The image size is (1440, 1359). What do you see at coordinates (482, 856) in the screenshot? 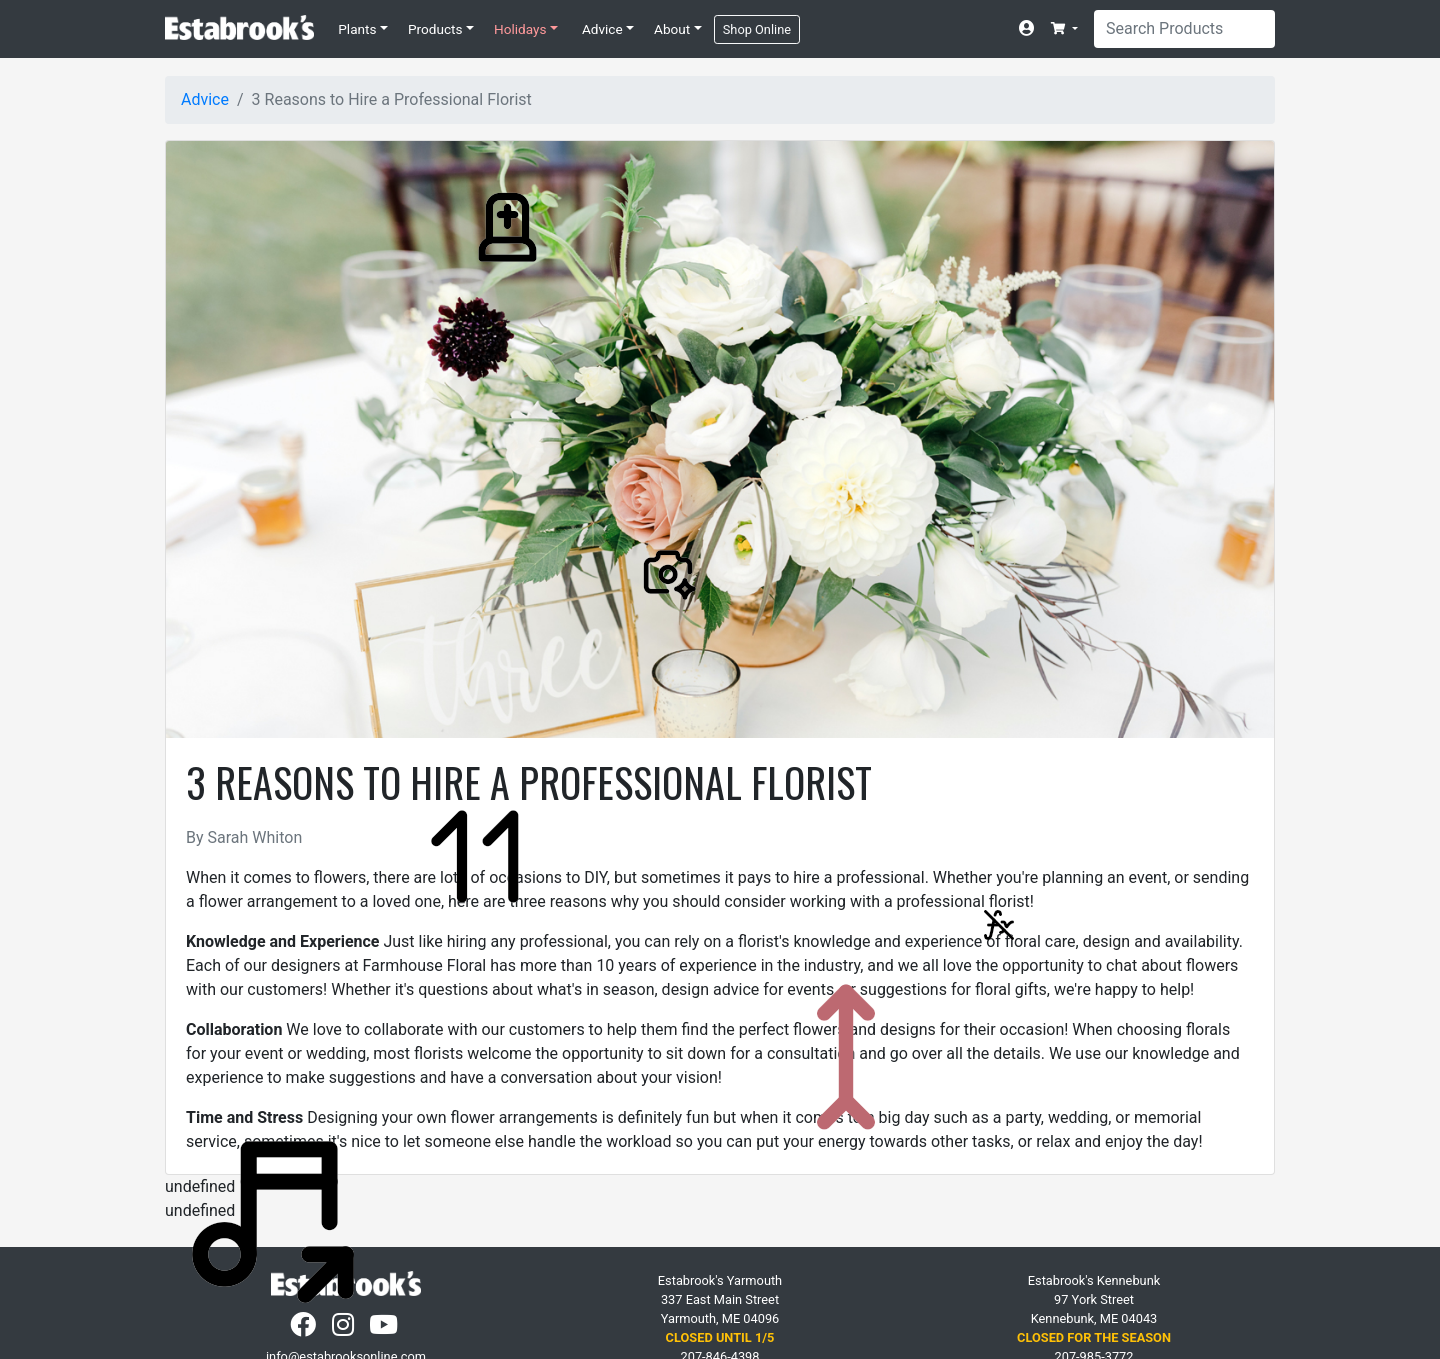
I see `indicates item number 11 in a list or sequence` at bounding box center [482, 856].